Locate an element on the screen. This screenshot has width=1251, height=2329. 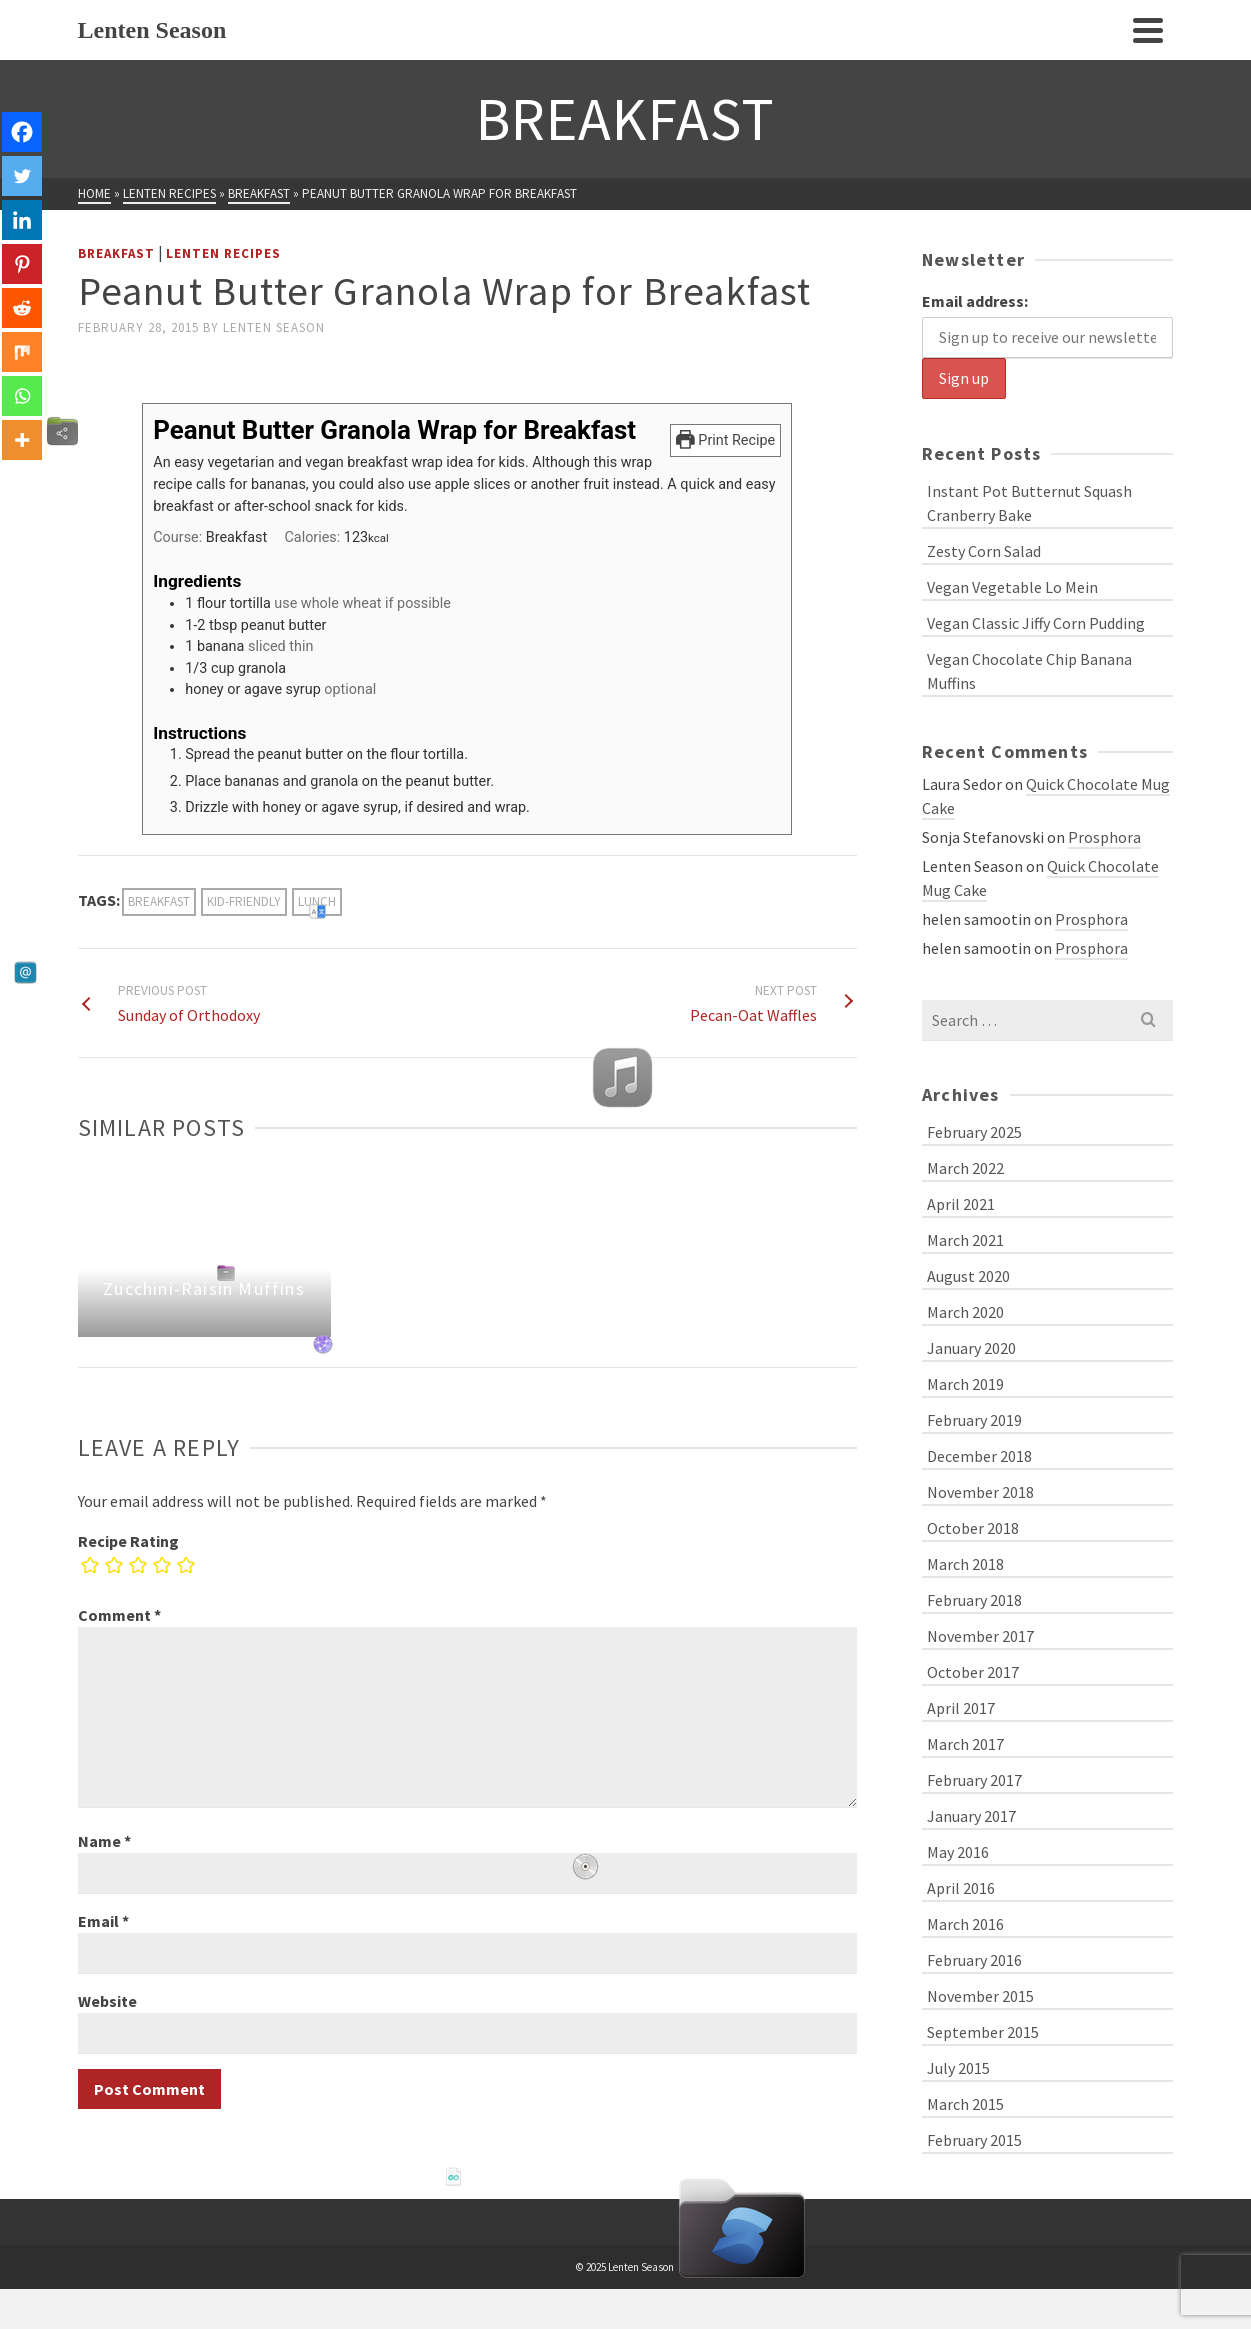
access network settings and preferences is located at coordinates (323, 1344).